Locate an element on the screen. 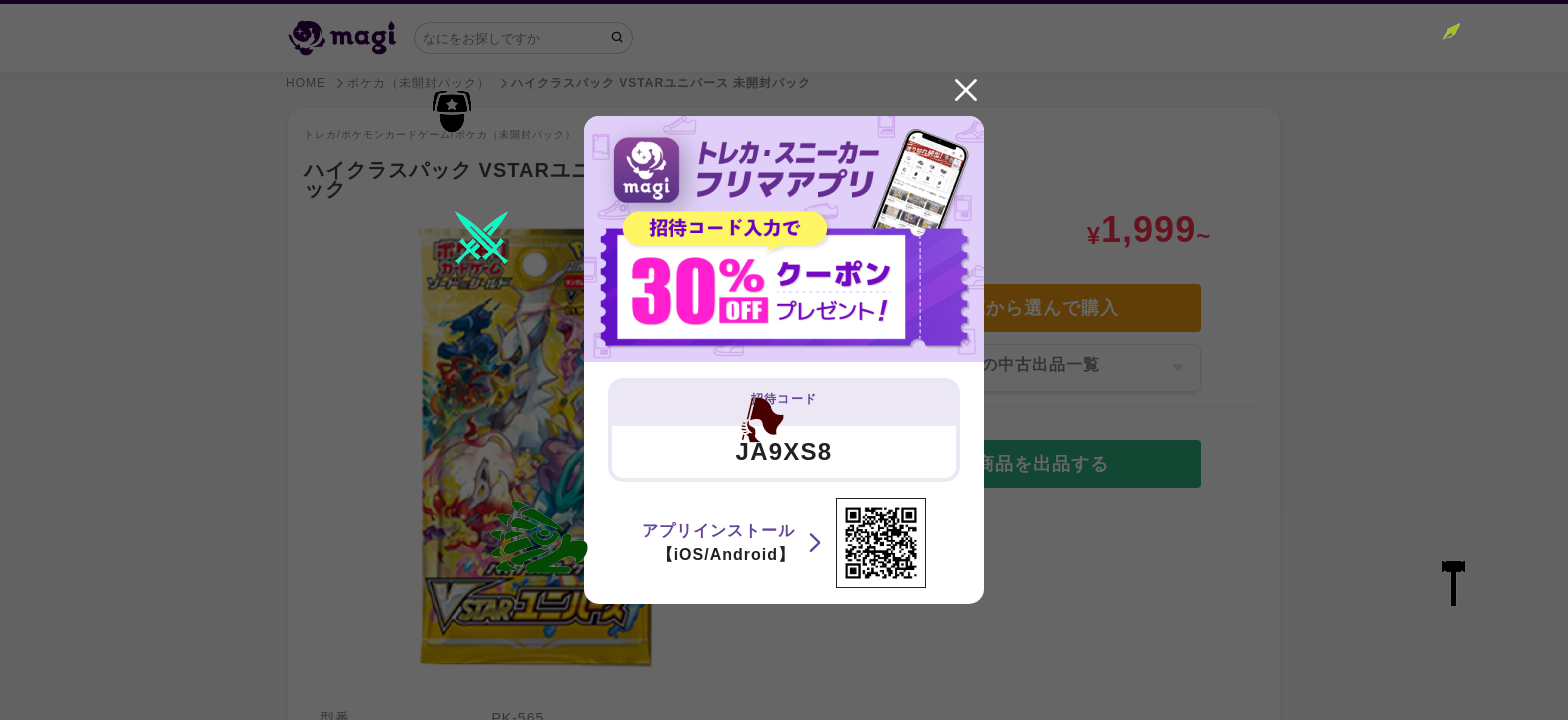 This screenshot has height=720, width=1568. indicates combat or battle mode is located at coordinates (481, 238).